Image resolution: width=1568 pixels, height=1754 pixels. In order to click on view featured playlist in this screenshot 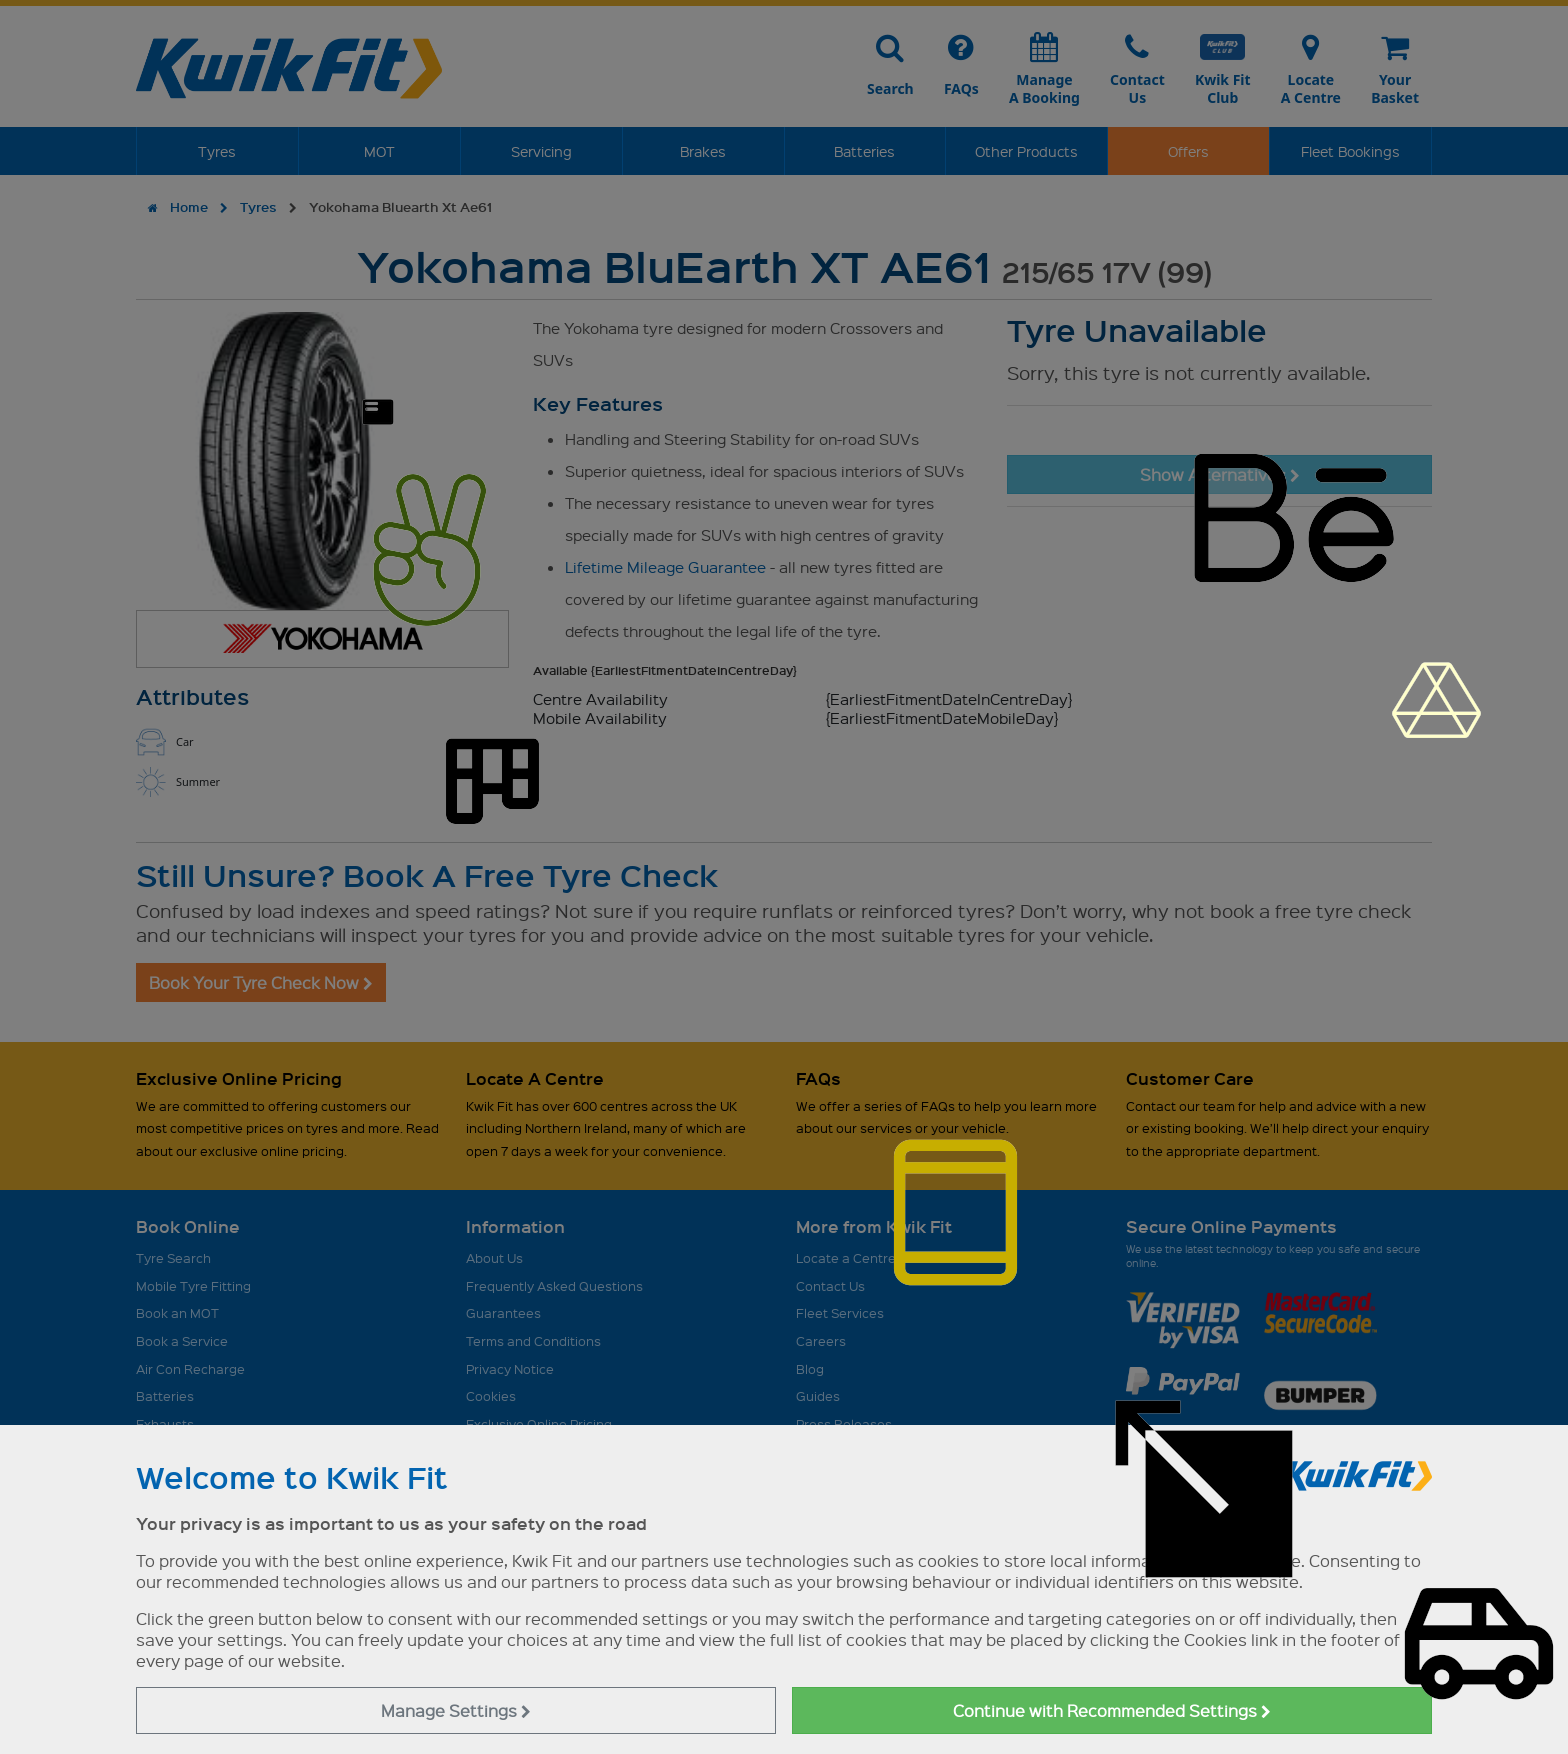, I will do `click(378, 412)`.